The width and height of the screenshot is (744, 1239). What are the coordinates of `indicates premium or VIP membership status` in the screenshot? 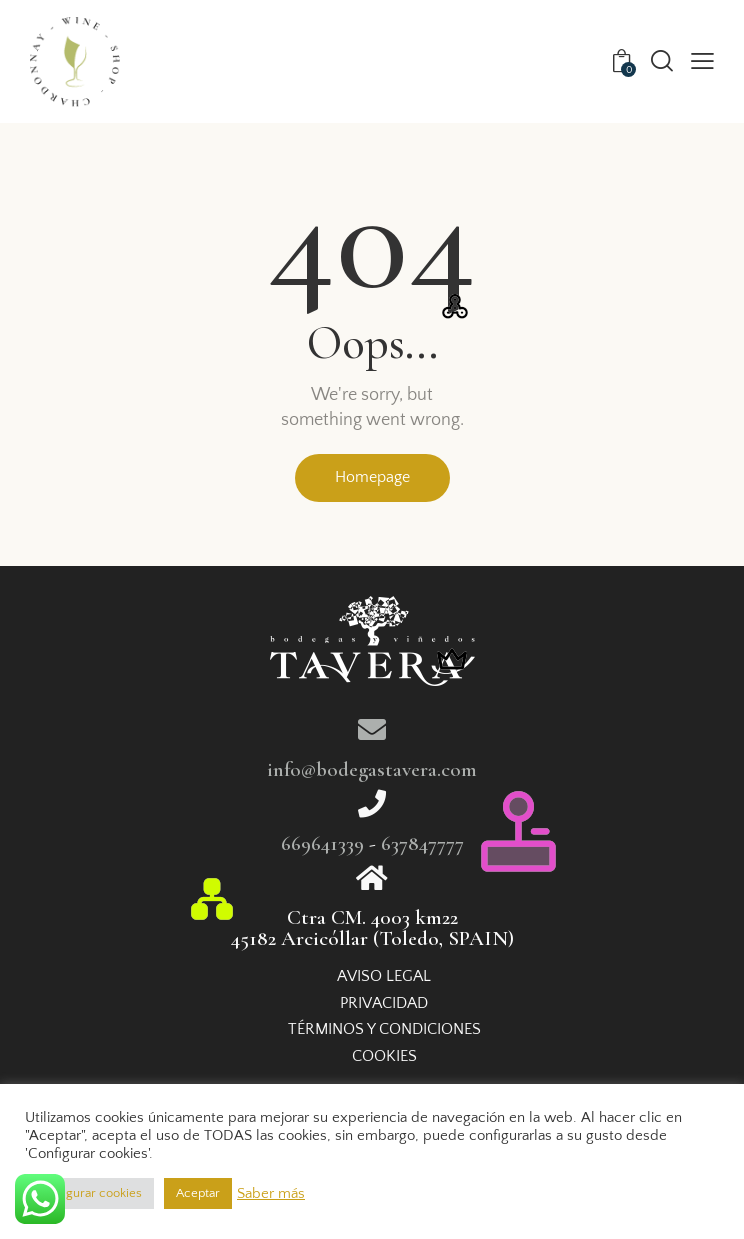 It's located at (452, 659).